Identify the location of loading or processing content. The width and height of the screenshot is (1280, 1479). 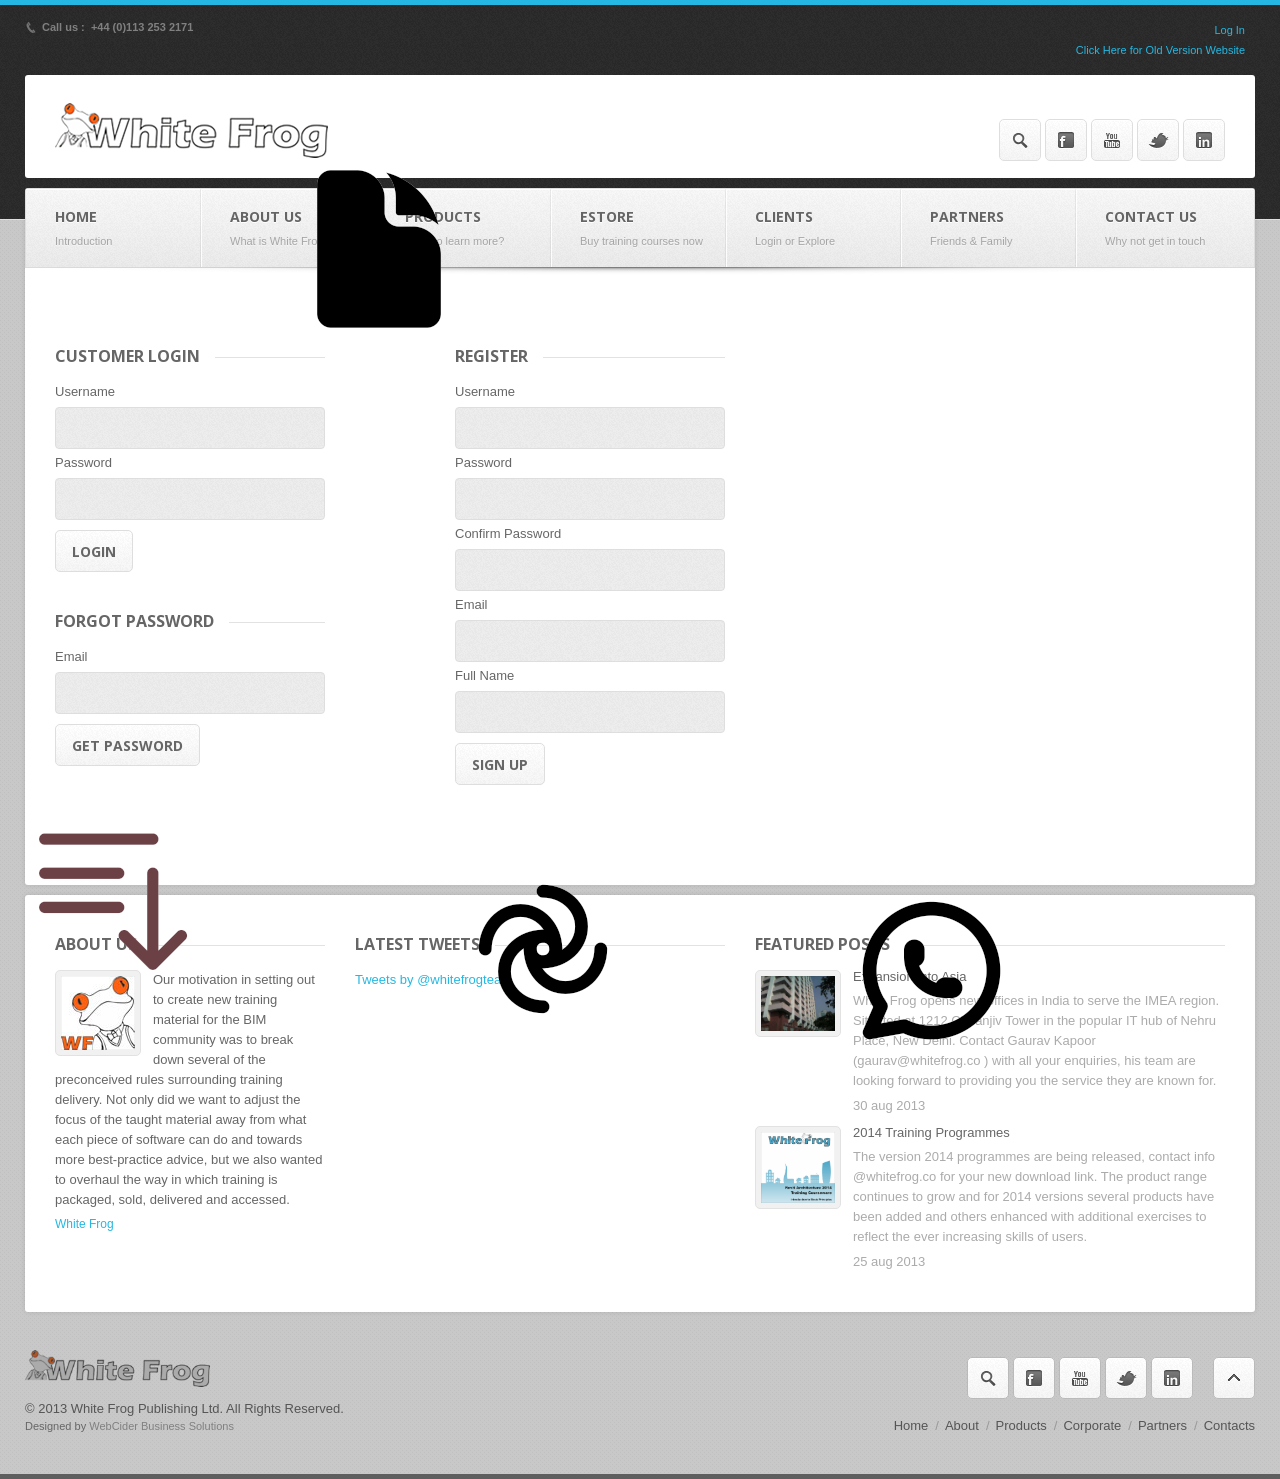
(543, 949).